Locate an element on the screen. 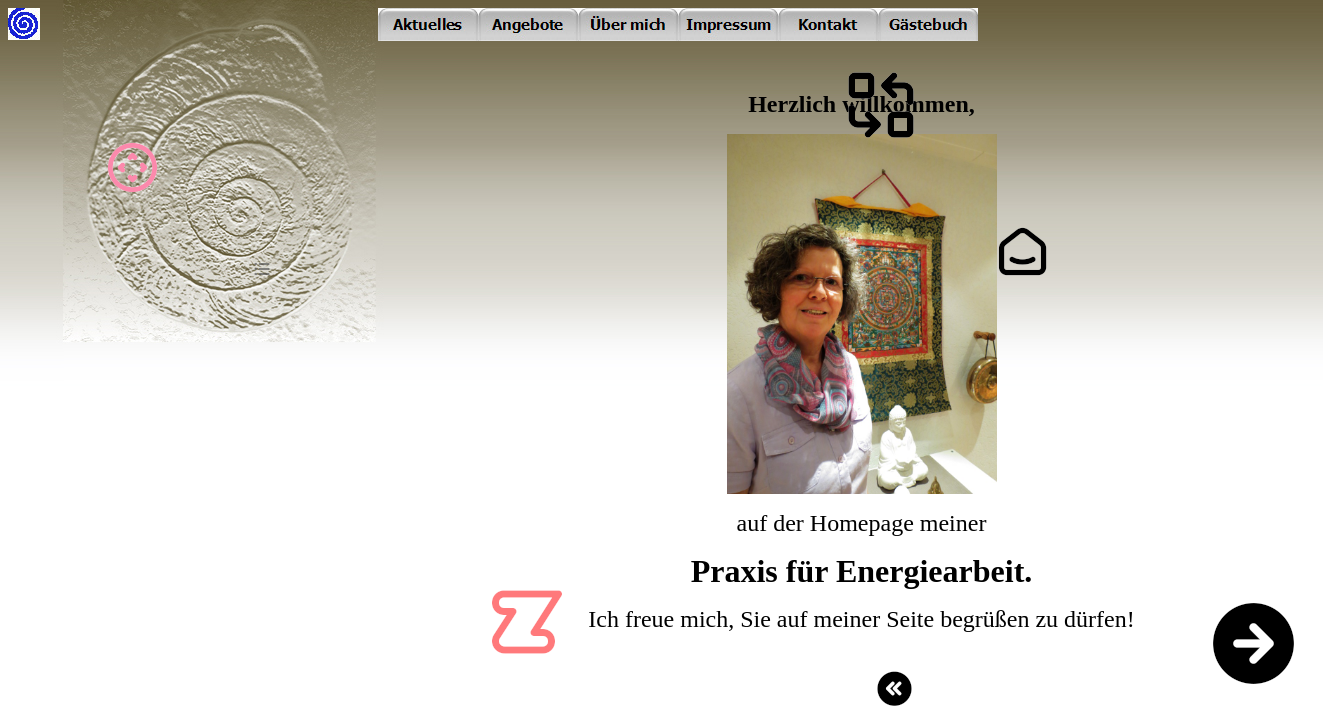 This screenshot has height=720, width=1323. go back to previous section is located at coordinates (894, 688).